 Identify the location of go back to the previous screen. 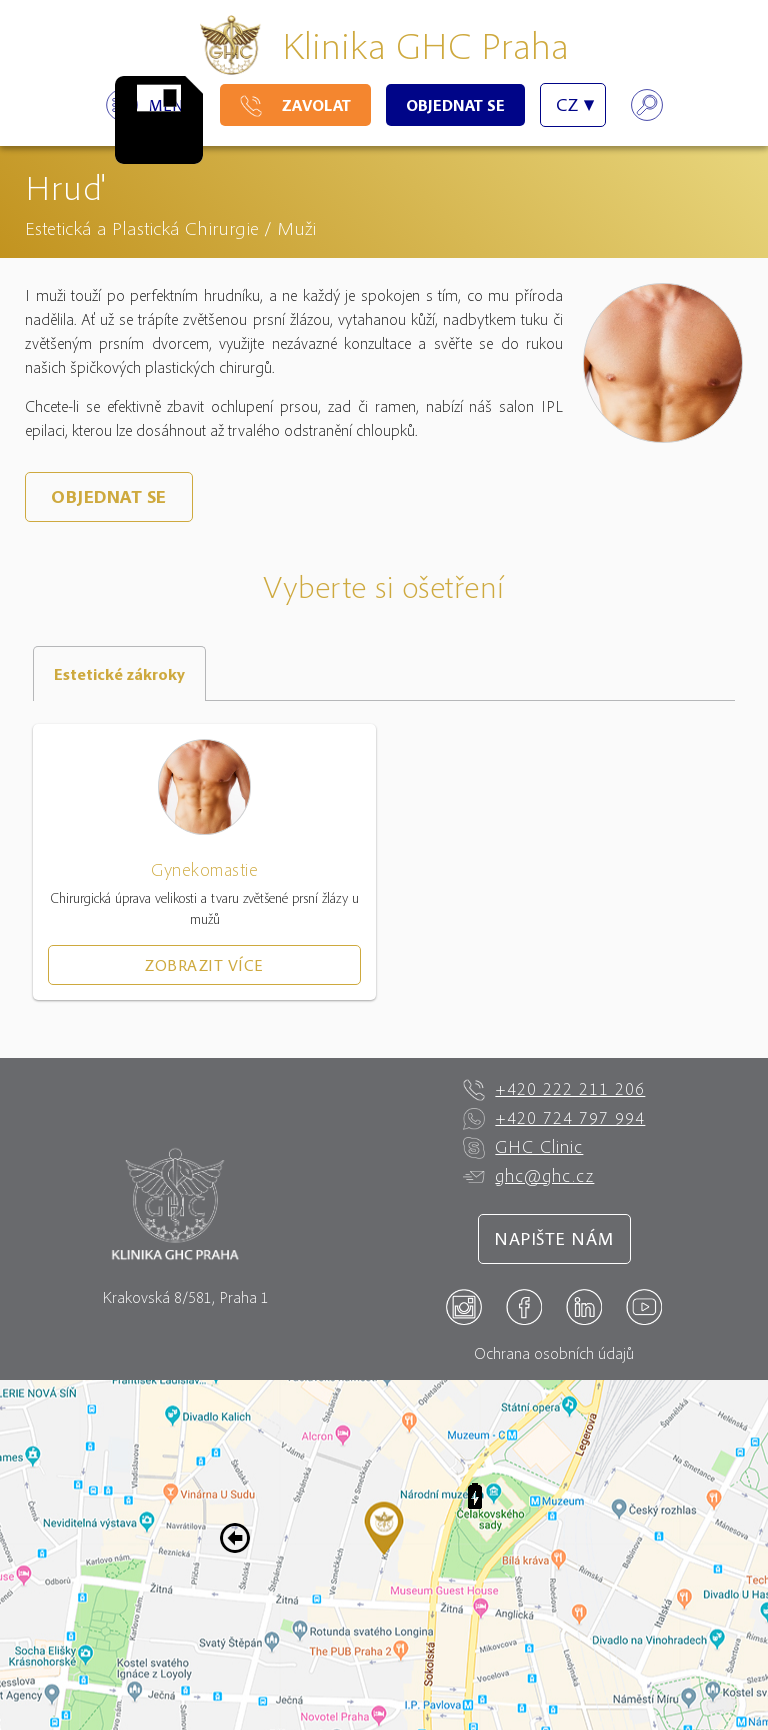
(235, 1538).